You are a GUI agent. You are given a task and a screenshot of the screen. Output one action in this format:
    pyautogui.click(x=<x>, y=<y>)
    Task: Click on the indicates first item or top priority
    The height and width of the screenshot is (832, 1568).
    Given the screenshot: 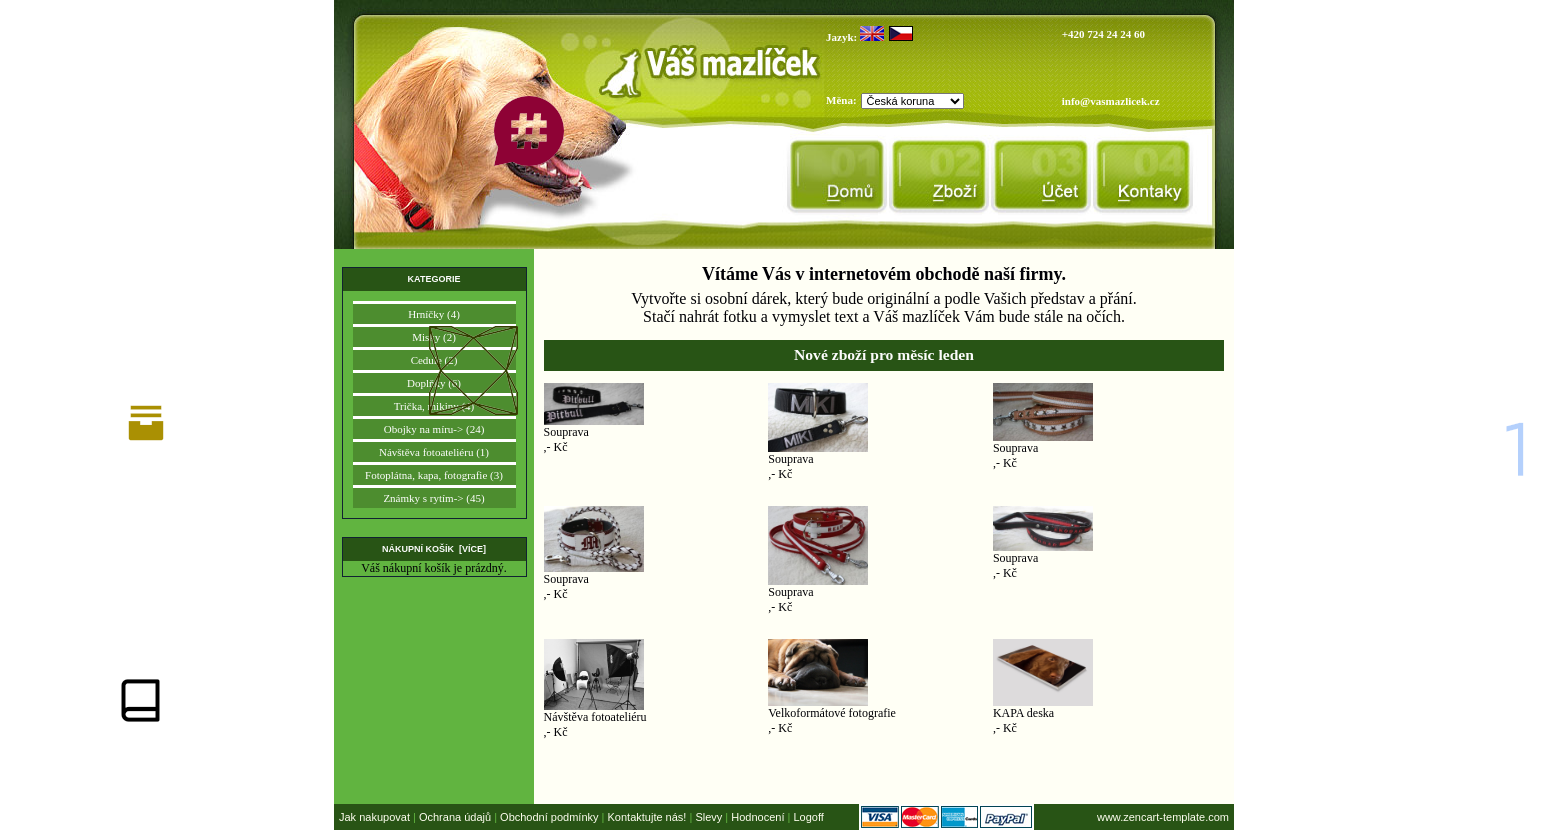 What is the action you would take?
    pyautogui.click(x=1518, y=450)
    